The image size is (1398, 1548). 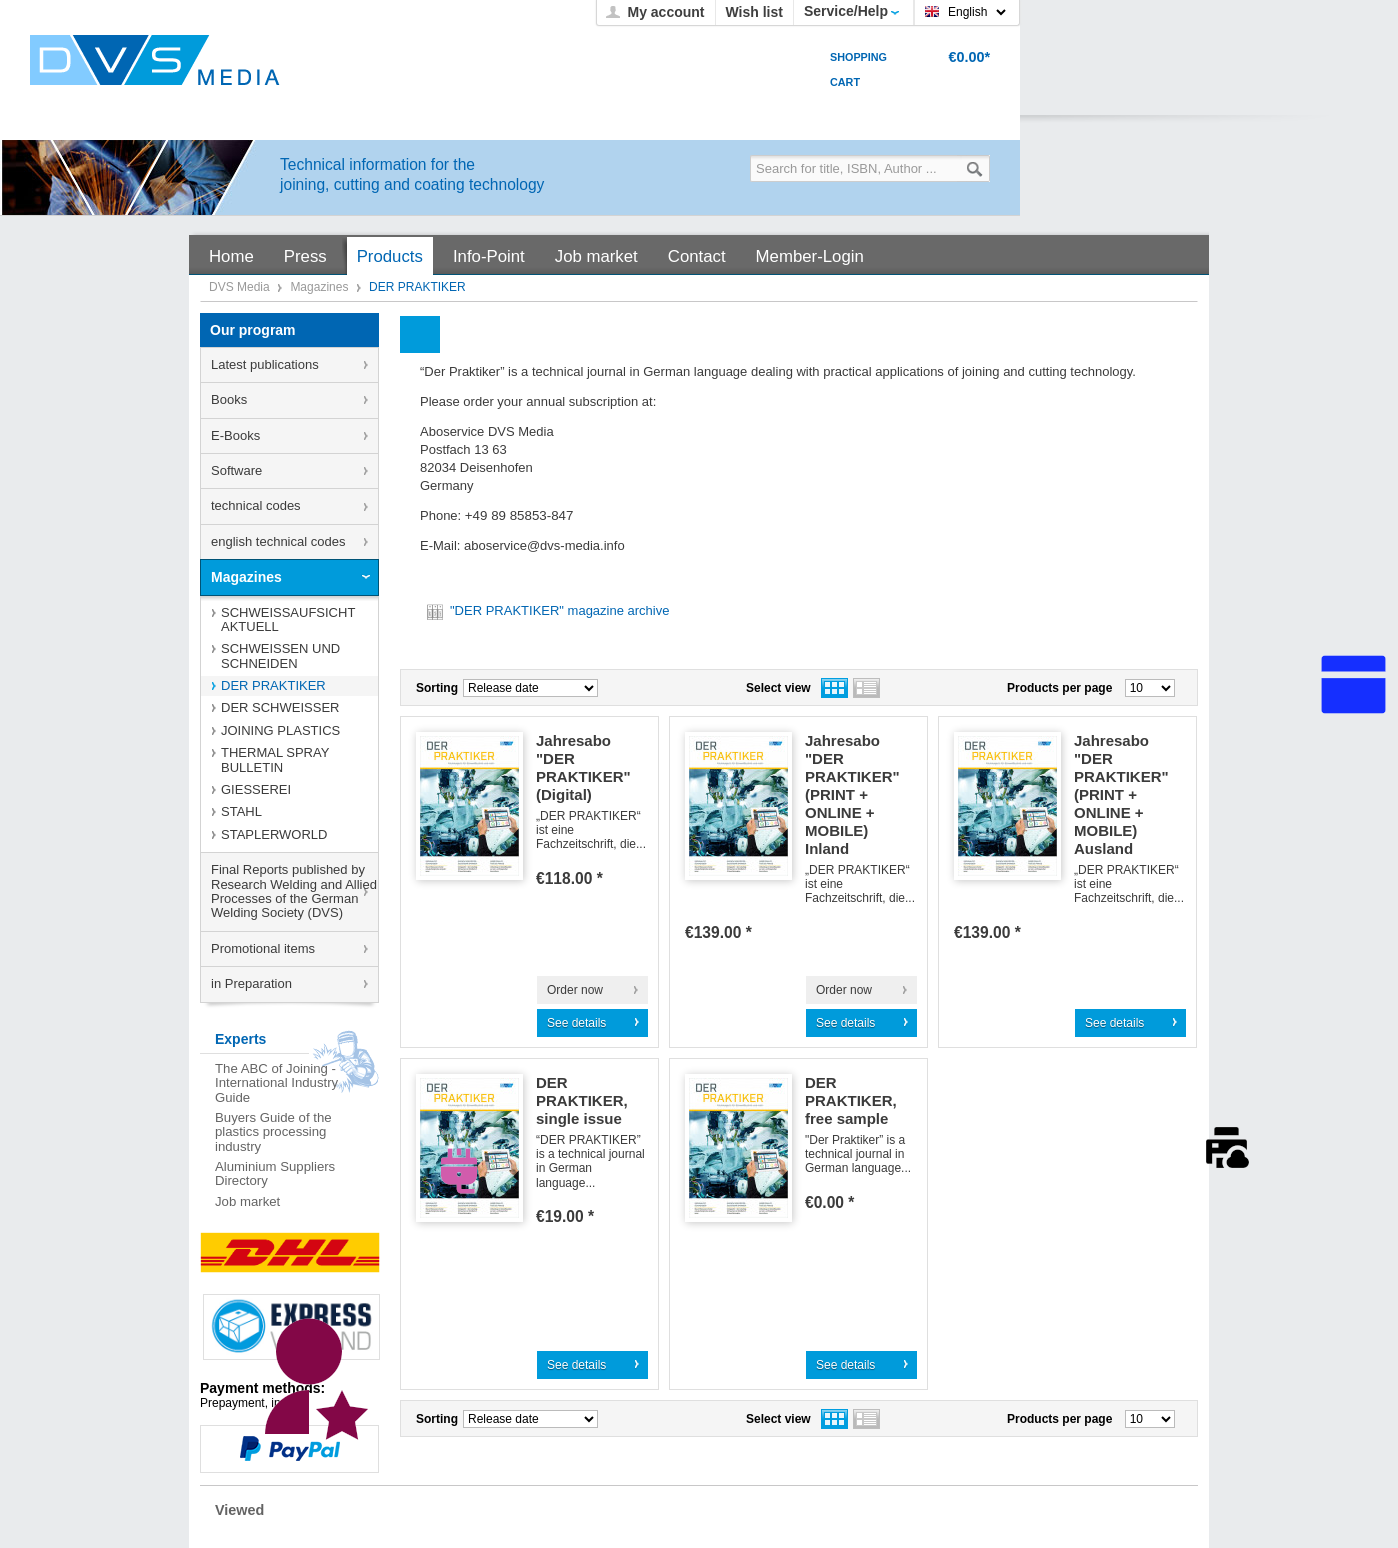 What do you see at coordinates (1353, 684) in the screenshot?
I see `switch to top panel layout` at bounding box center [1353, 684].